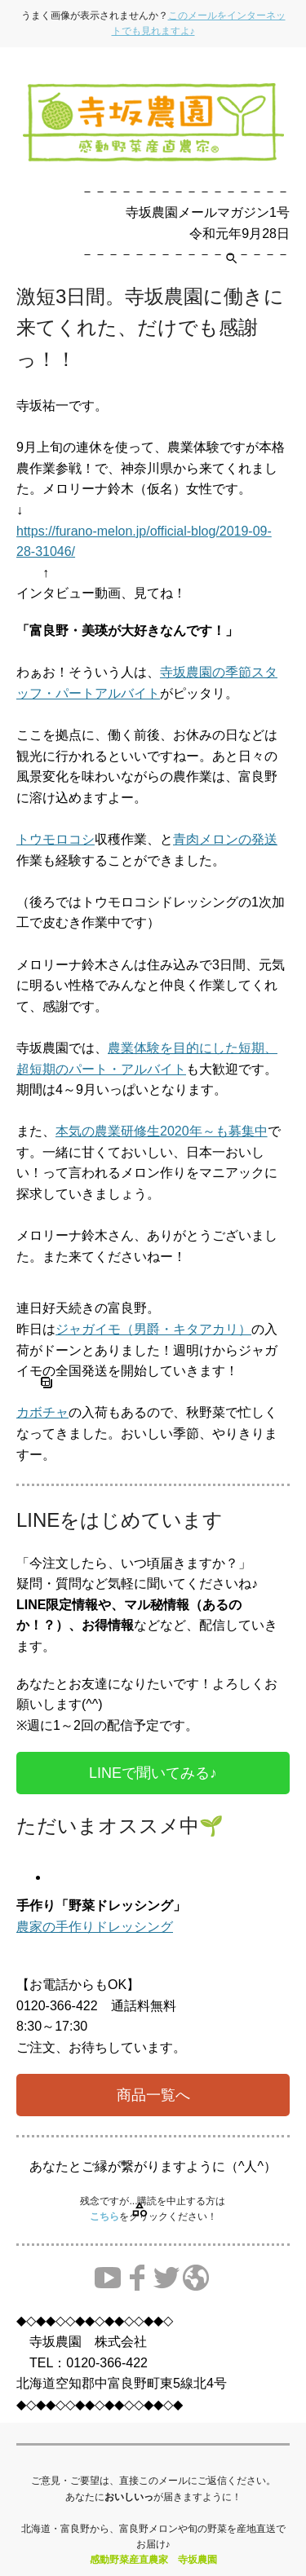  Describe the element at coordinates (47, 1383) in the screenshot. I see `create a backup copy of table data` at that location.